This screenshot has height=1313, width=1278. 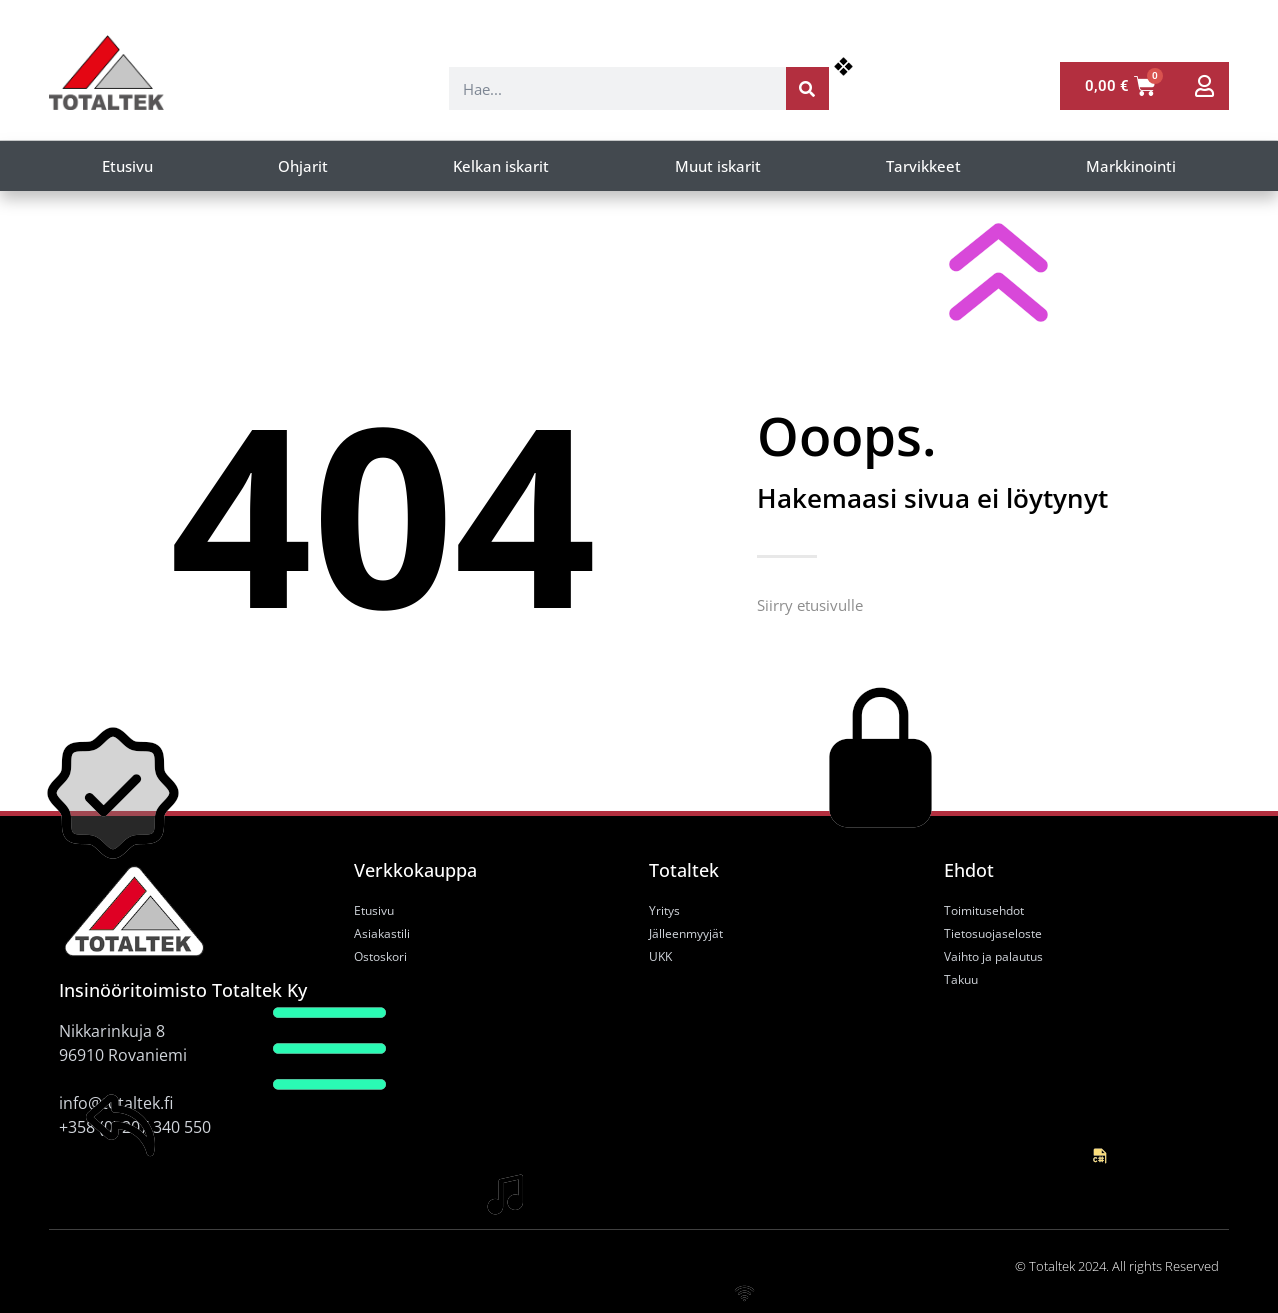 I want to click on scroll to top of page, so click(x=998, y=272).